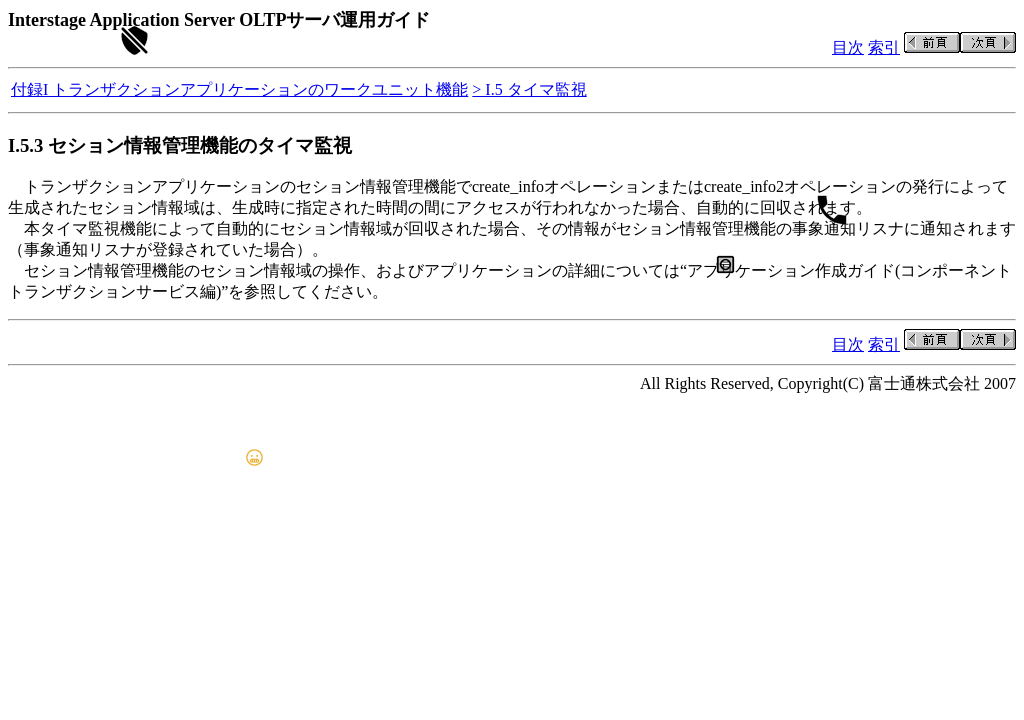 Image resolution: width=1024 pixels, height=720 pixels. I want to click on indicates an awkward or uncomfortable situation, so click(254, 457).